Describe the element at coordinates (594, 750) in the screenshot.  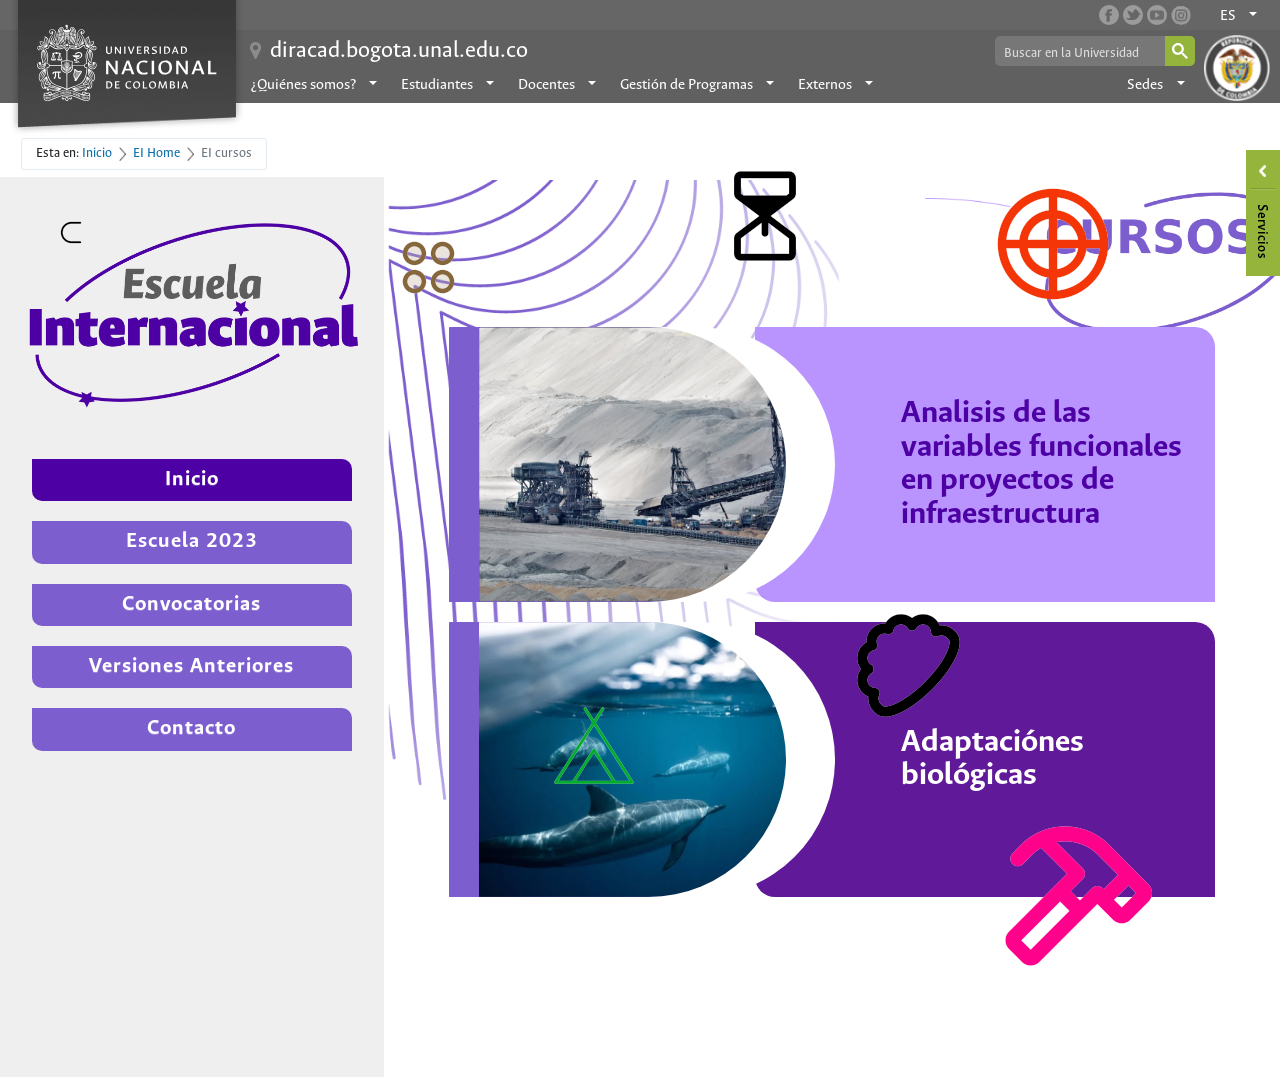
I see `access camping or outdoor accommodation options` at that location.